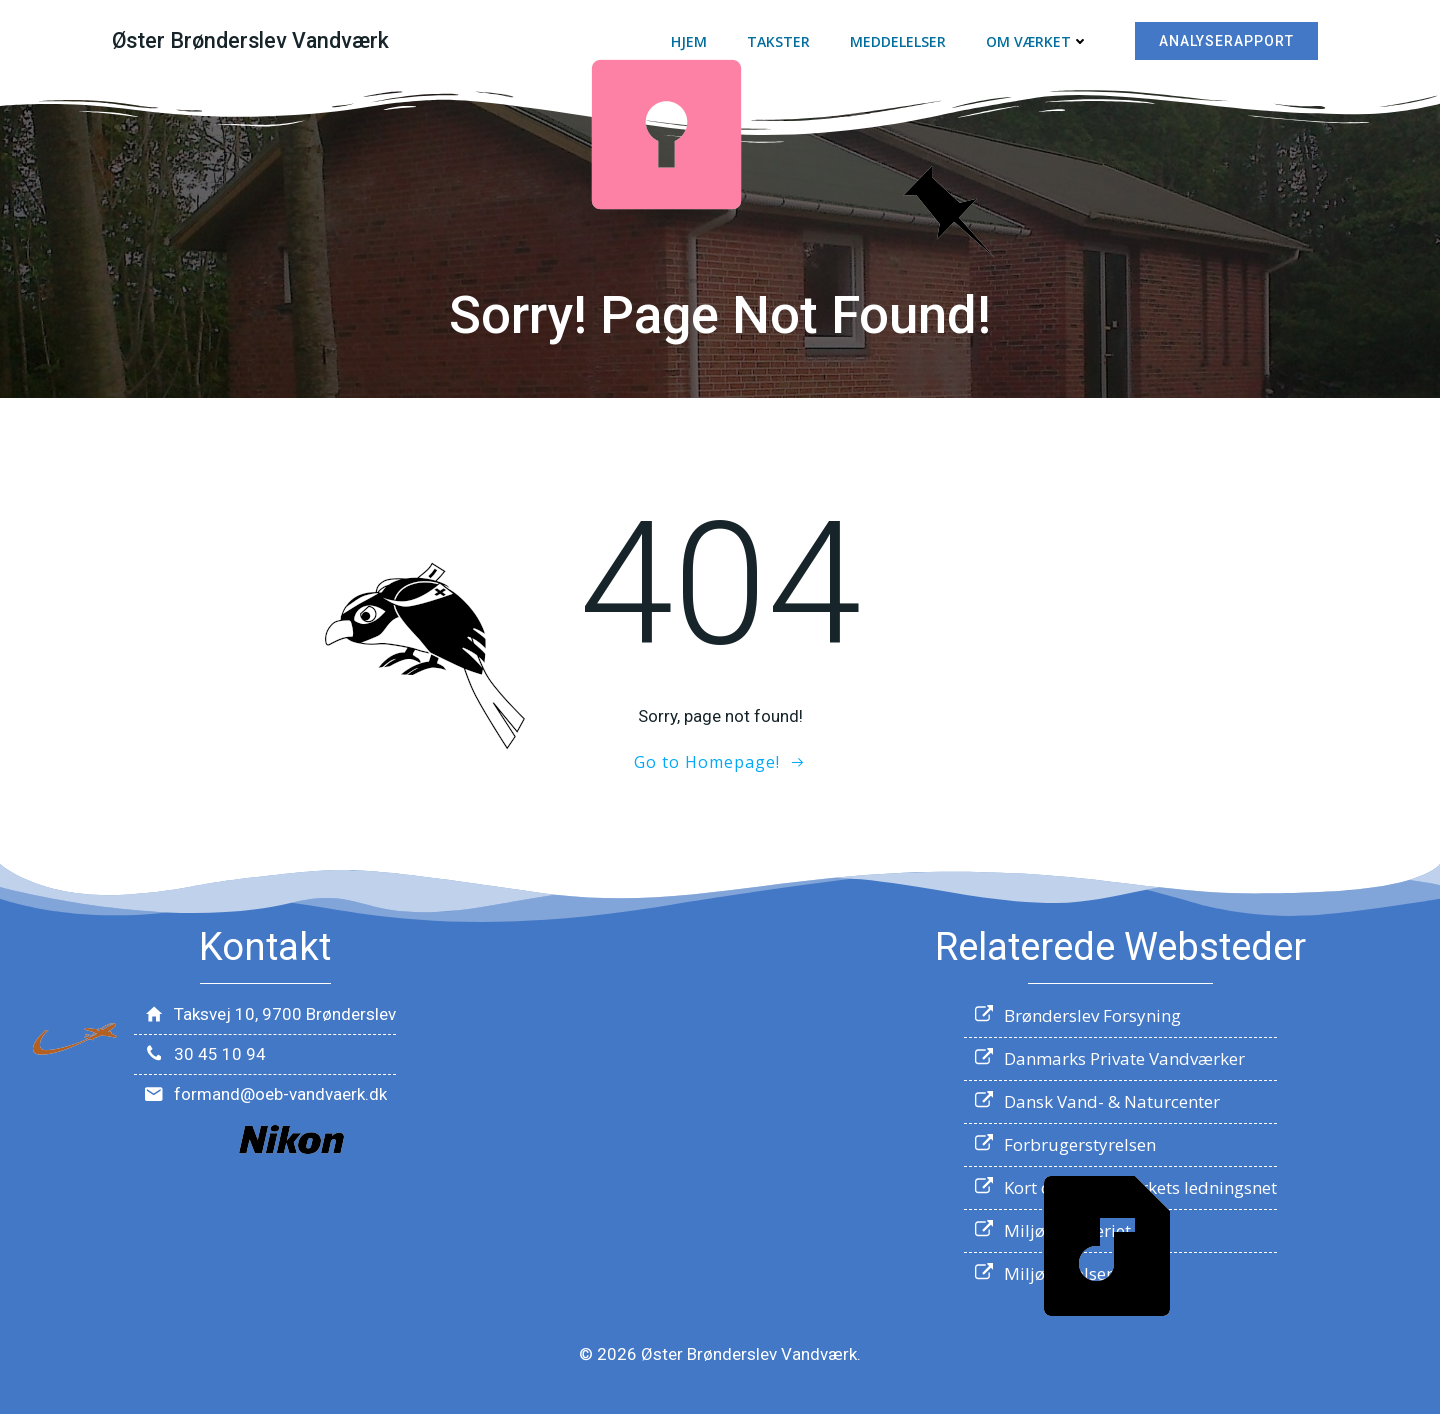 This screenshot has height=1414, width=1440. Describe the element at coordinates (1107, 1246) in the screenshot. I see `open an audio or music file` at that location.